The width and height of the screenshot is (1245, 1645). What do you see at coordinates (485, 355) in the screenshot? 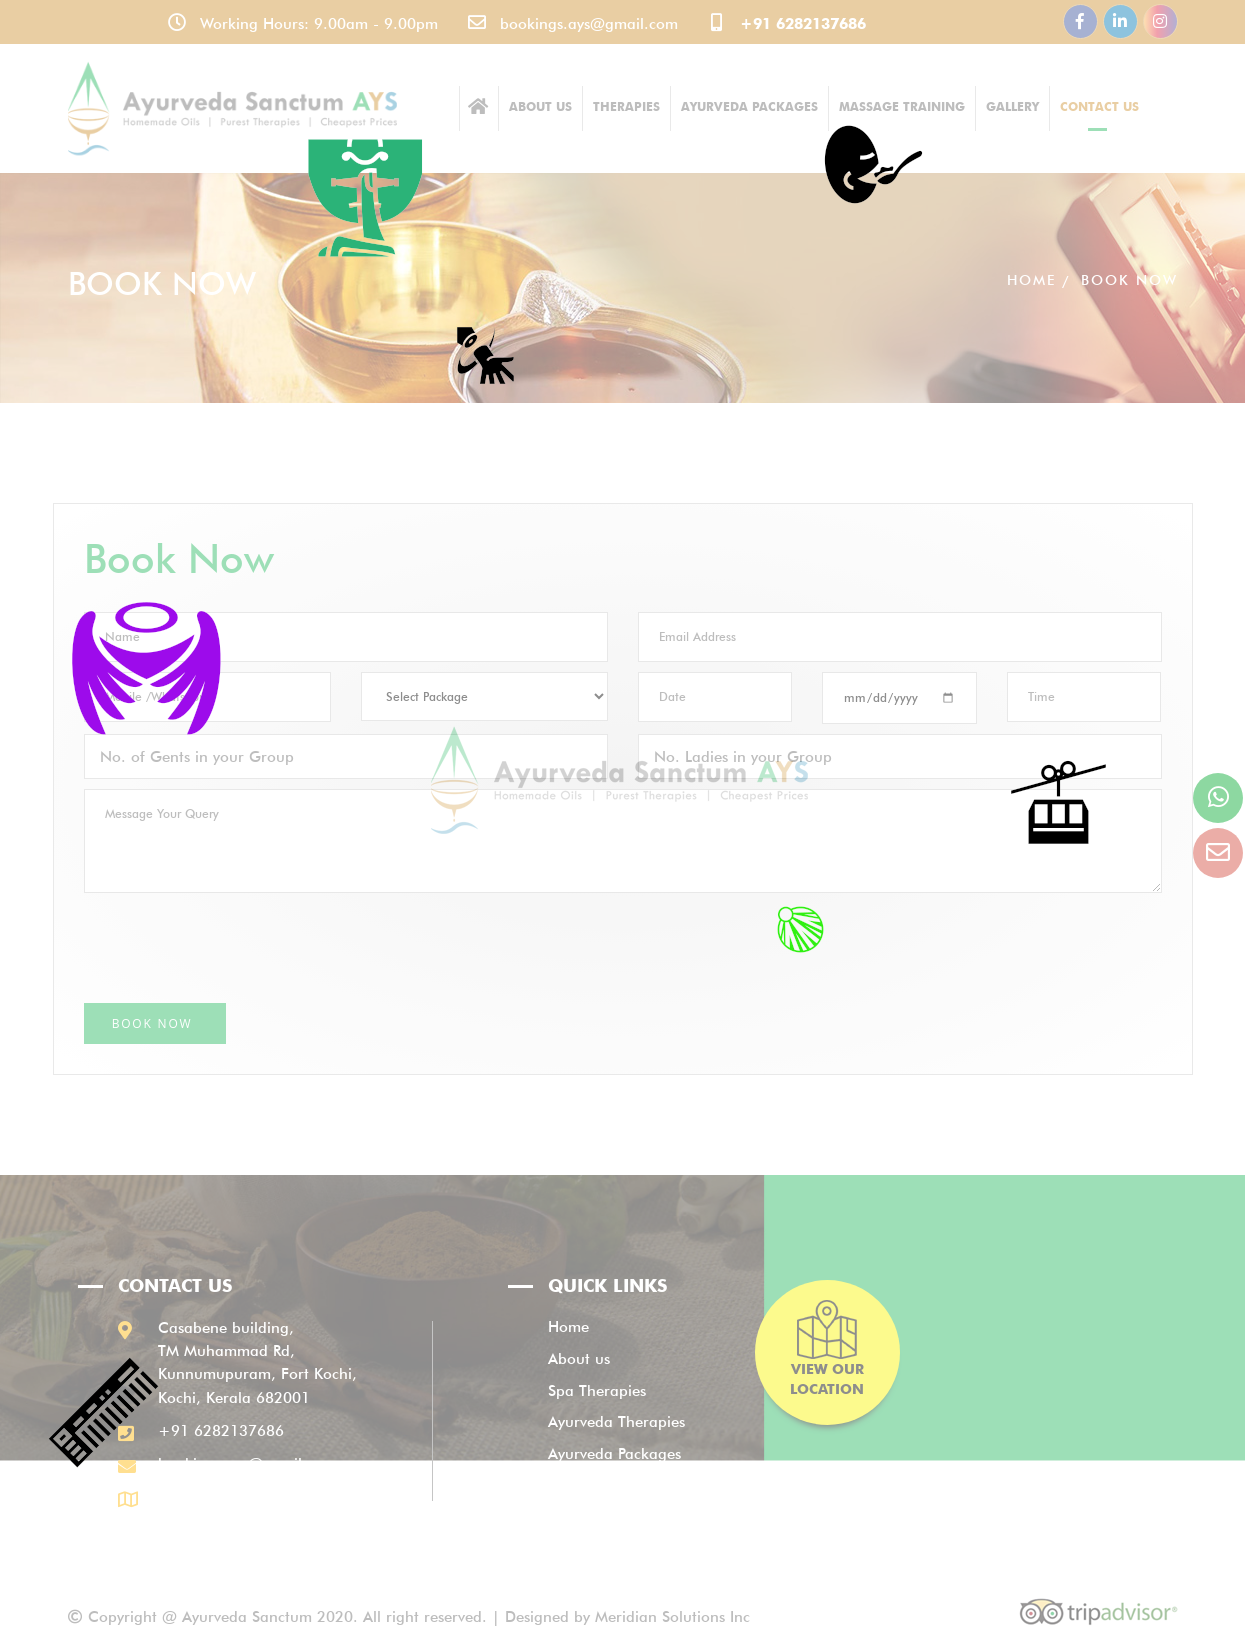
I see `indicates amputation or limb loss in a medical game context` at bounding box center [485, 355].